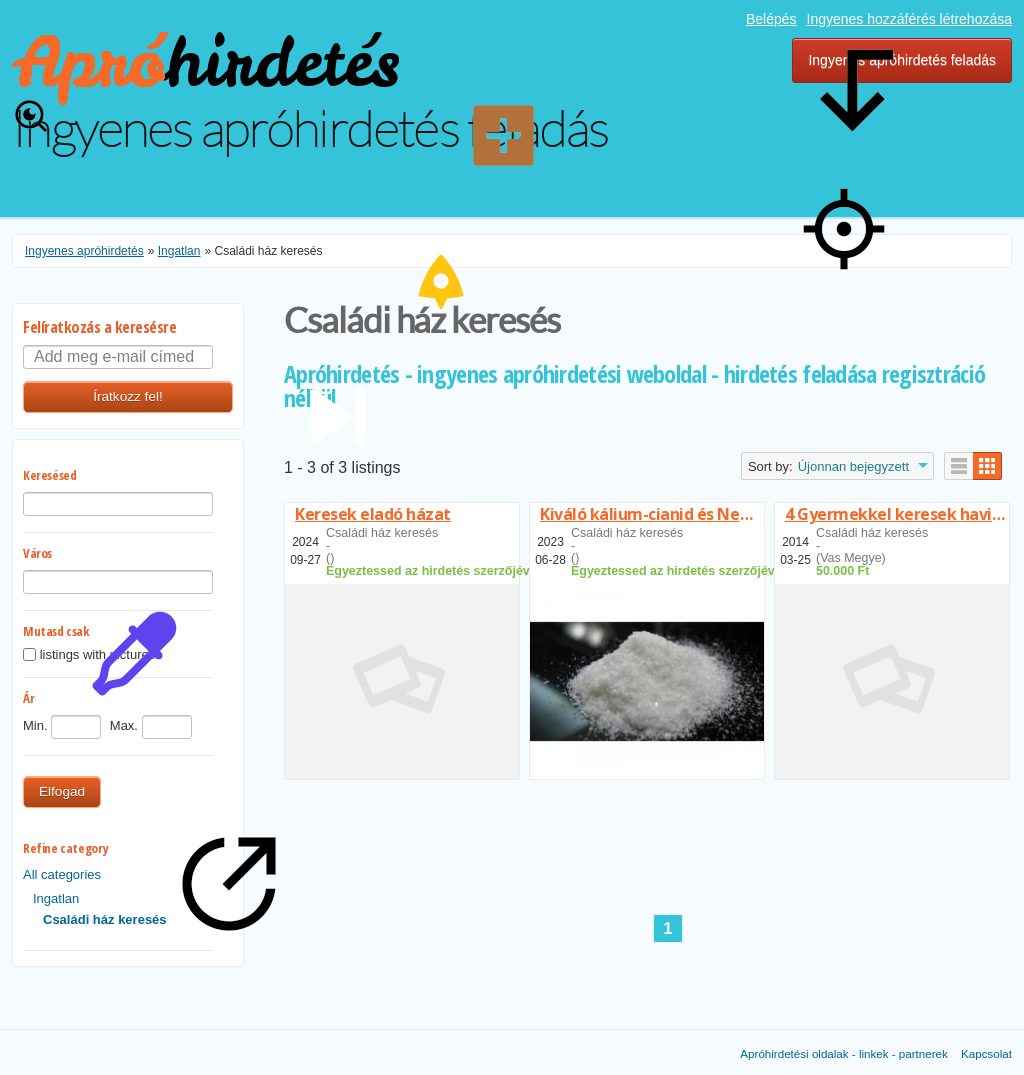 The width and height of the screenshot is (1024, 1075). I want to click on search with visual recognition, so click(31, 116).